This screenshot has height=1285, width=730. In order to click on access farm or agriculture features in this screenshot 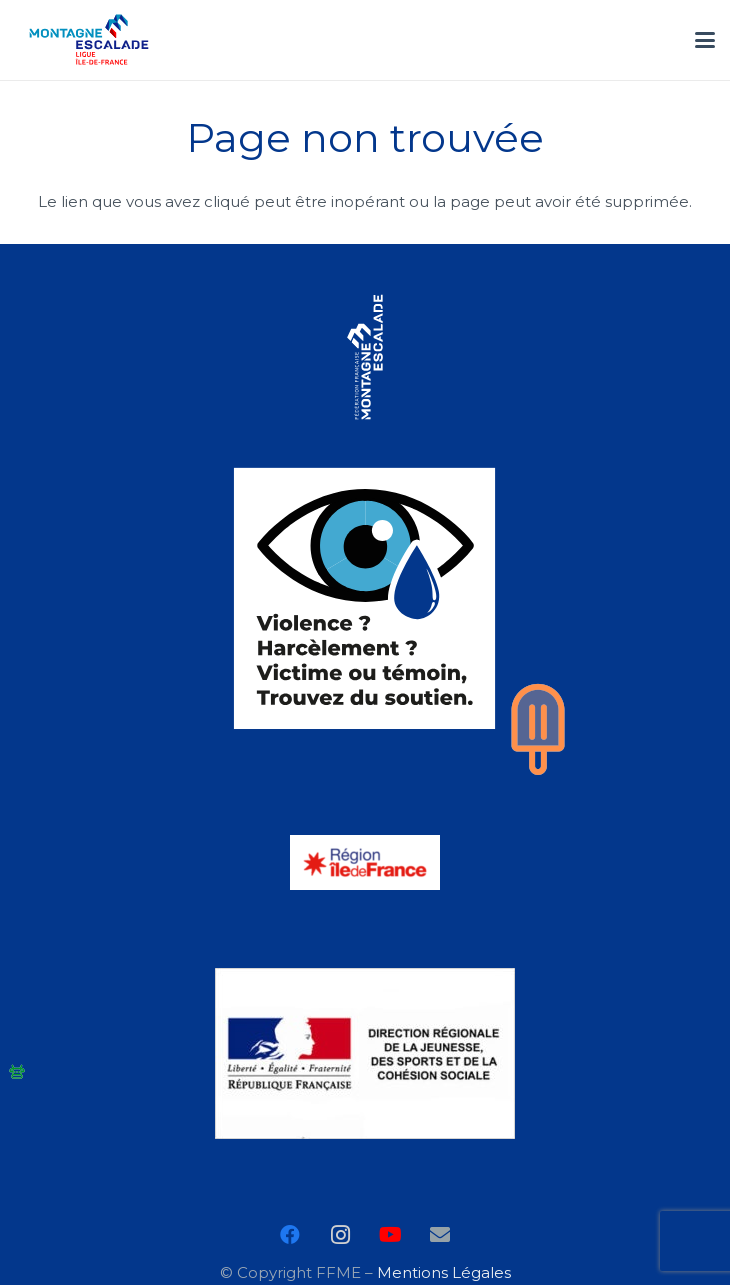, I will do `click(17, 1072)`.